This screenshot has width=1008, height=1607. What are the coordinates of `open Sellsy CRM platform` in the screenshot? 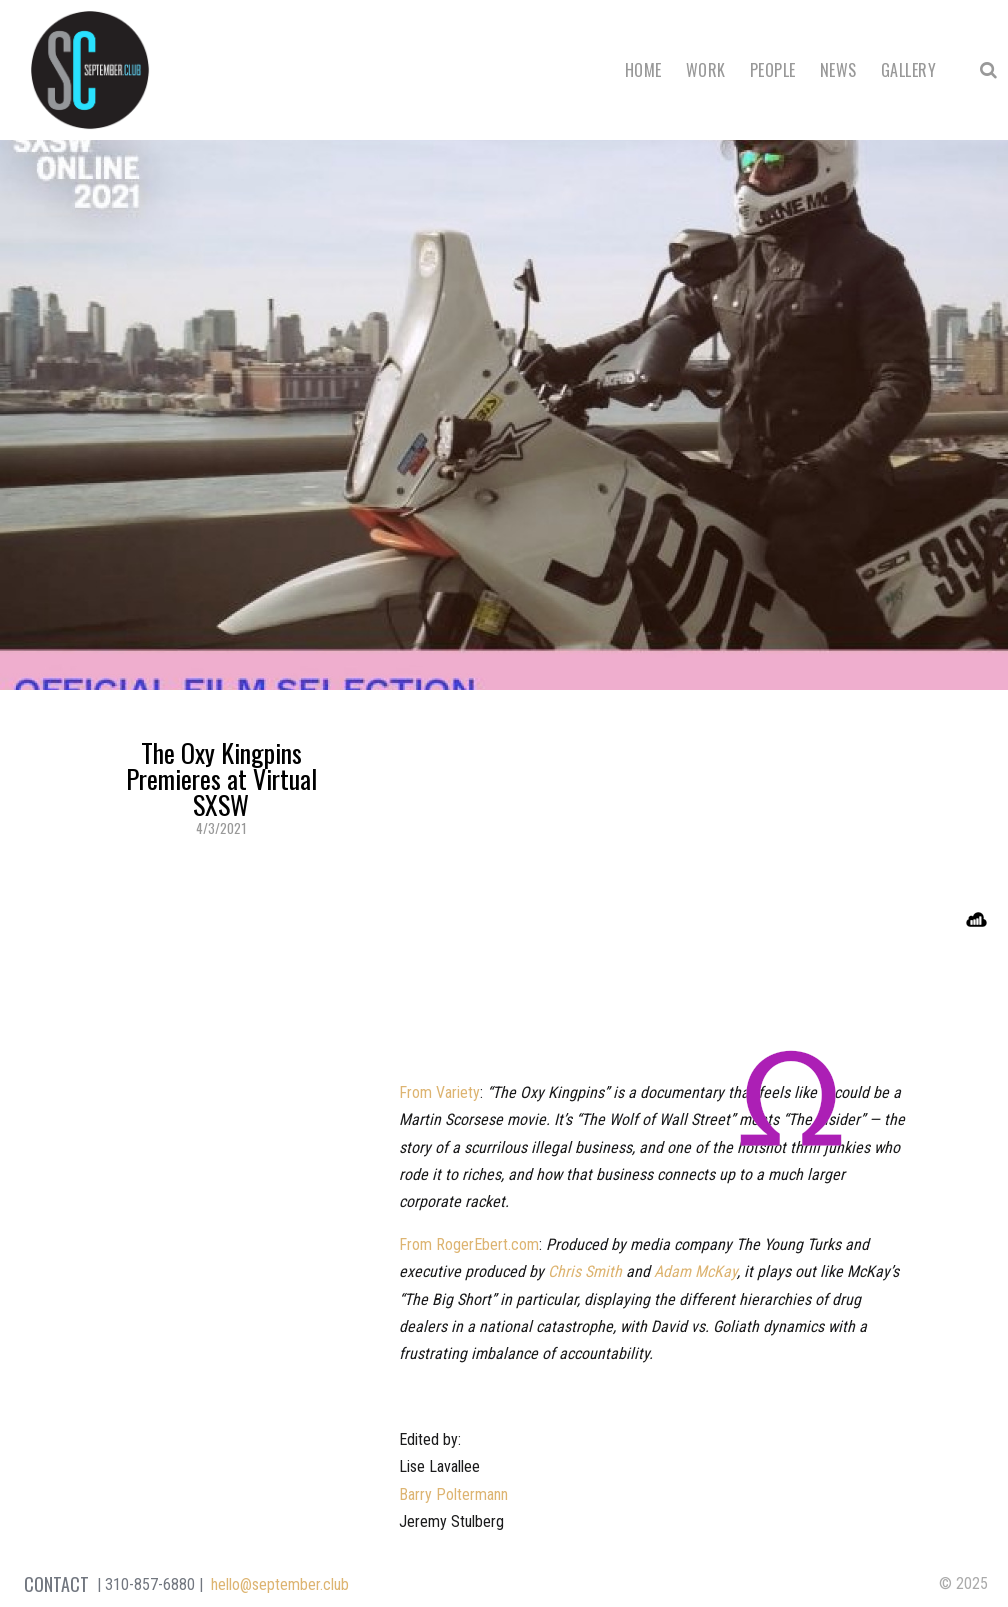 It's located at (976, 919).